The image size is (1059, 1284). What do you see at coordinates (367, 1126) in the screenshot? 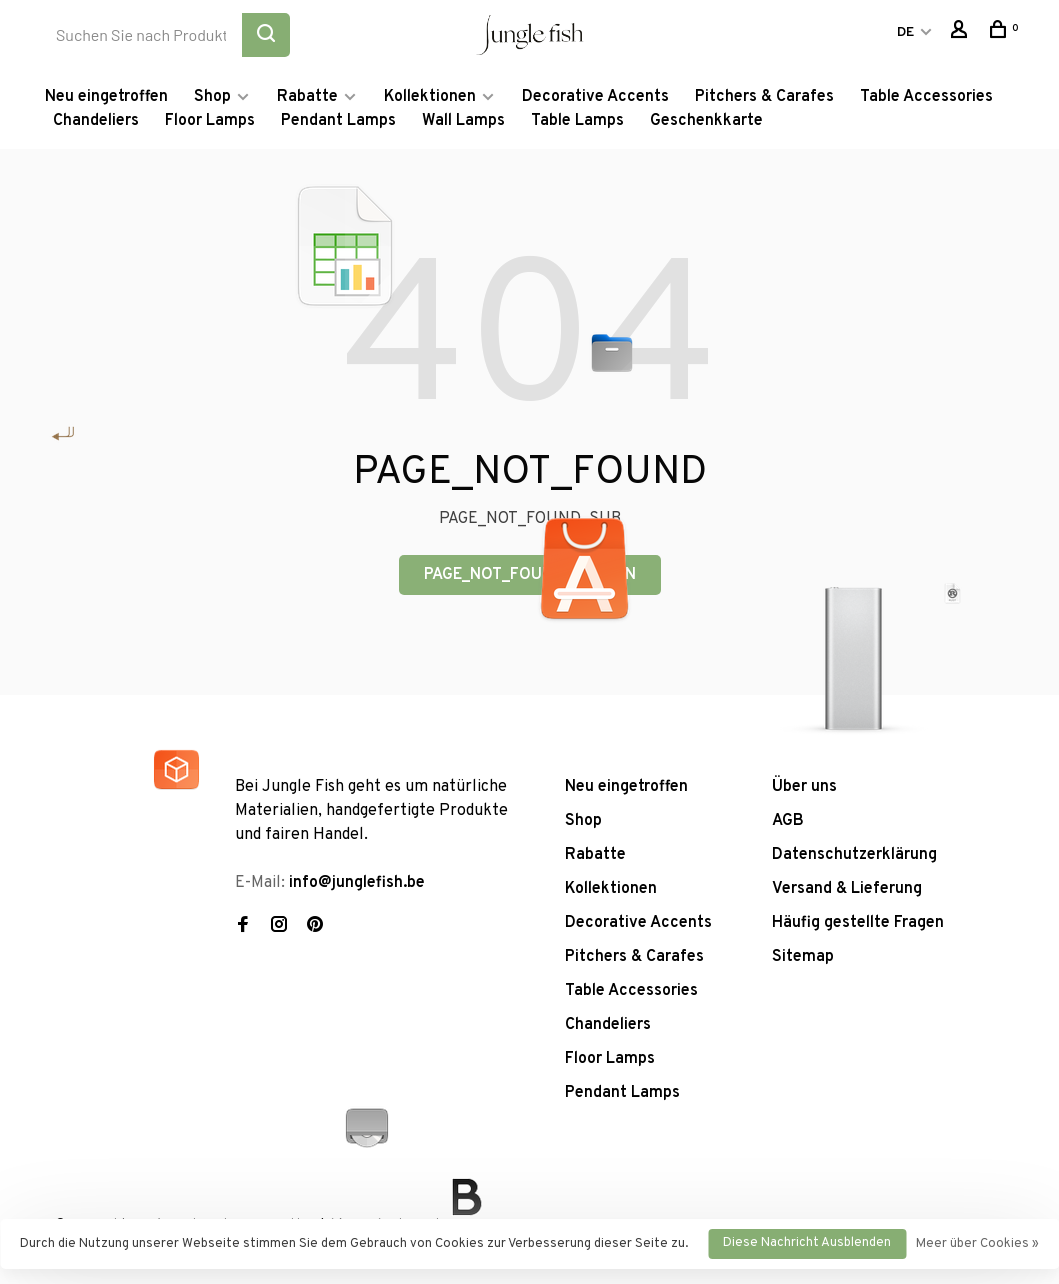
I see `access optical disc drive` at bounding box center [367, 1126].